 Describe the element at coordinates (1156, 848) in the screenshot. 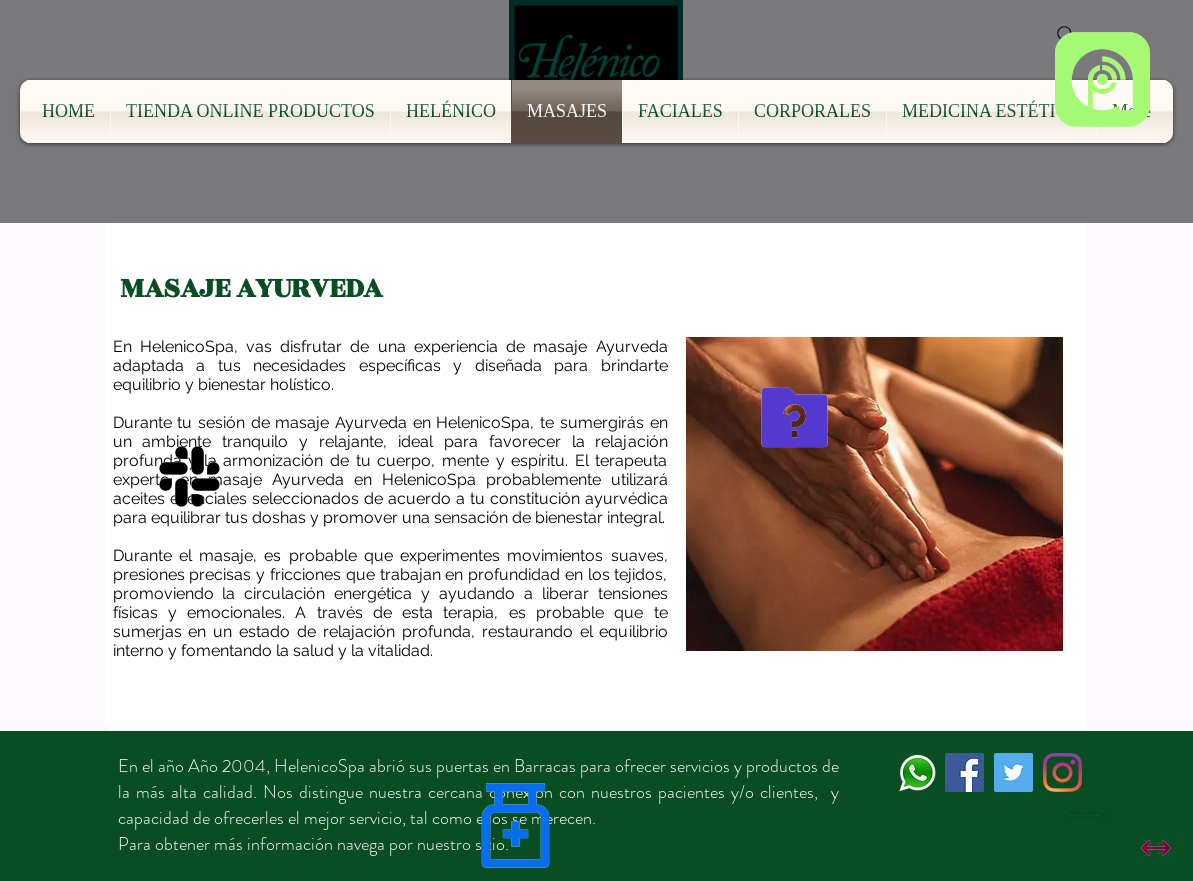

I see `expand content horizontally` at that location.